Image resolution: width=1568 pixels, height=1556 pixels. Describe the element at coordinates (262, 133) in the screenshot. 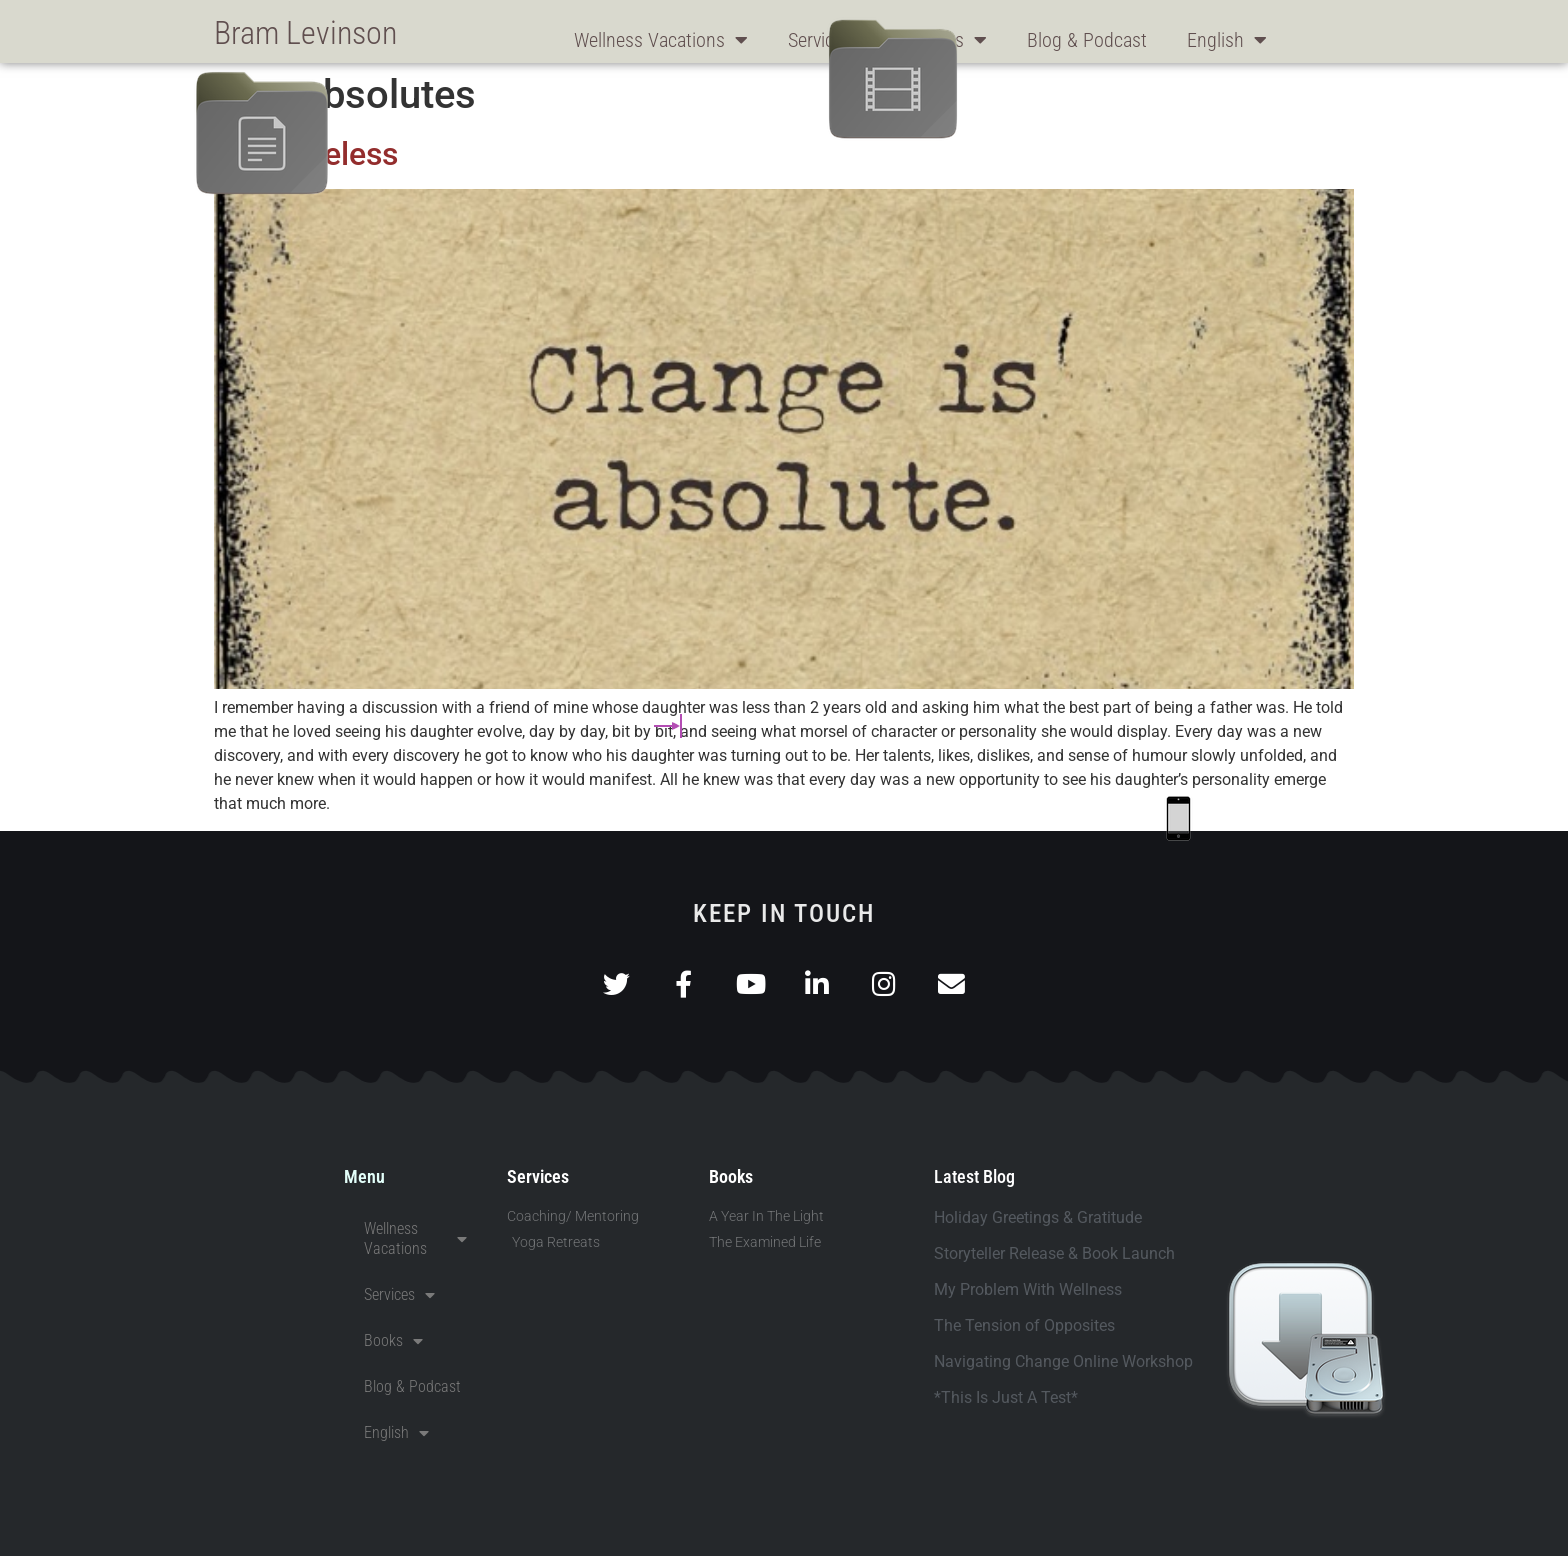

I see `open your documents folder` at that location.